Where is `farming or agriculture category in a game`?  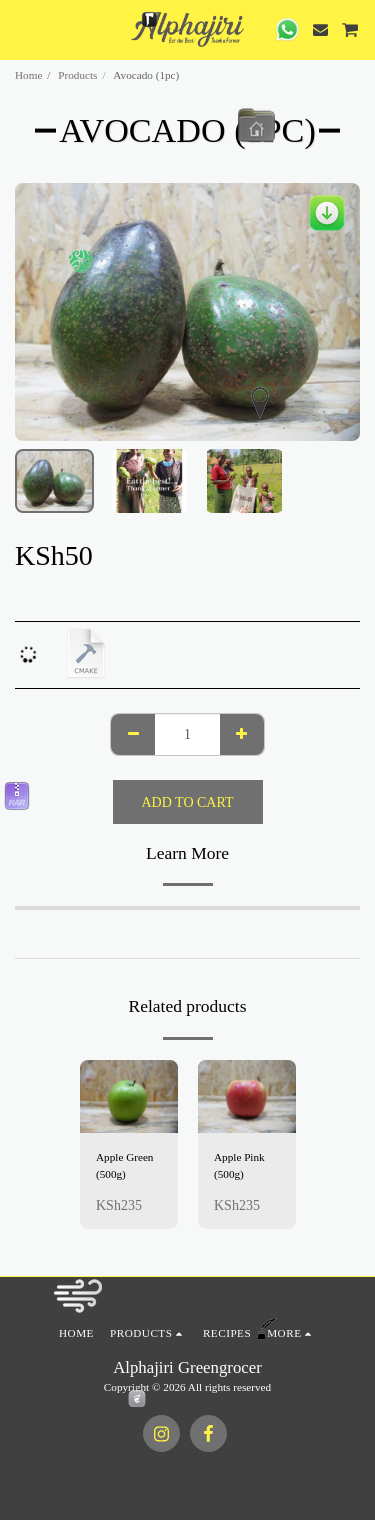 farming or agriculture category in a game is located at coordinates (81, 261).